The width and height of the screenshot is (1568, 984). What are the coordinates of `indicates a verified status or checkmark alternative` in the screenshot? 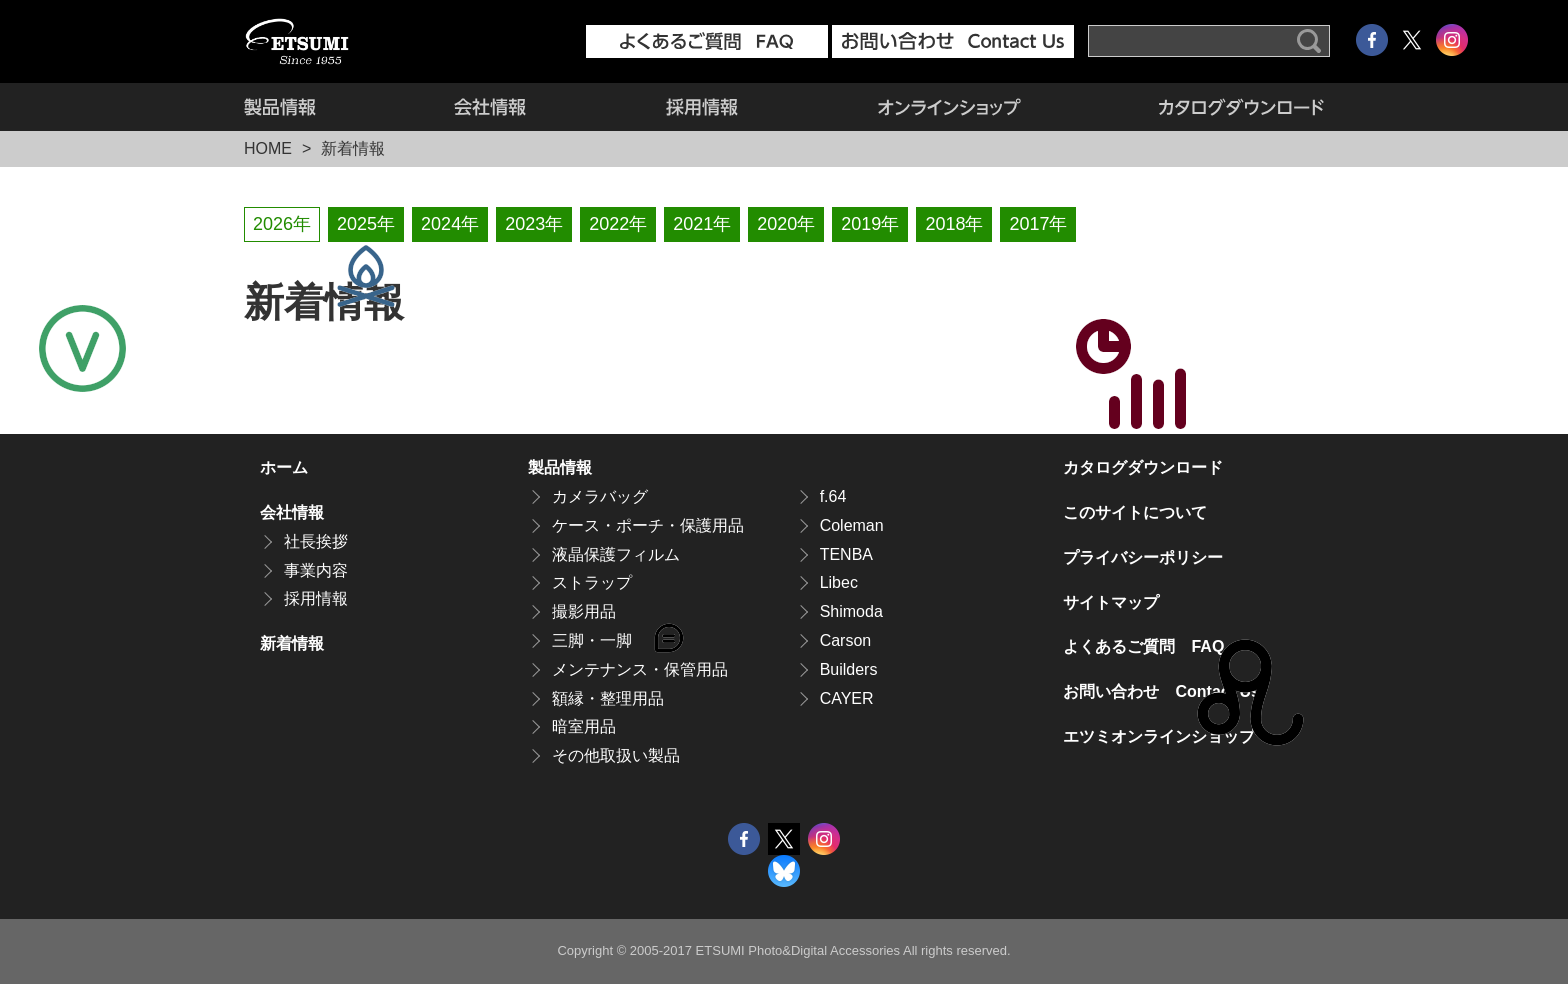 It's located at (82, 348).